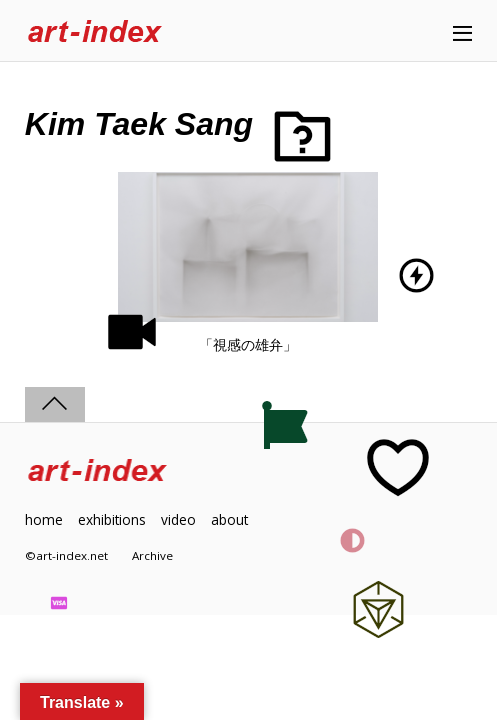 The width and height of the screenshot is (497, 720). Describe the element at coordinates (398, 467) in the screenshot. I see `add to favorites` at that location.